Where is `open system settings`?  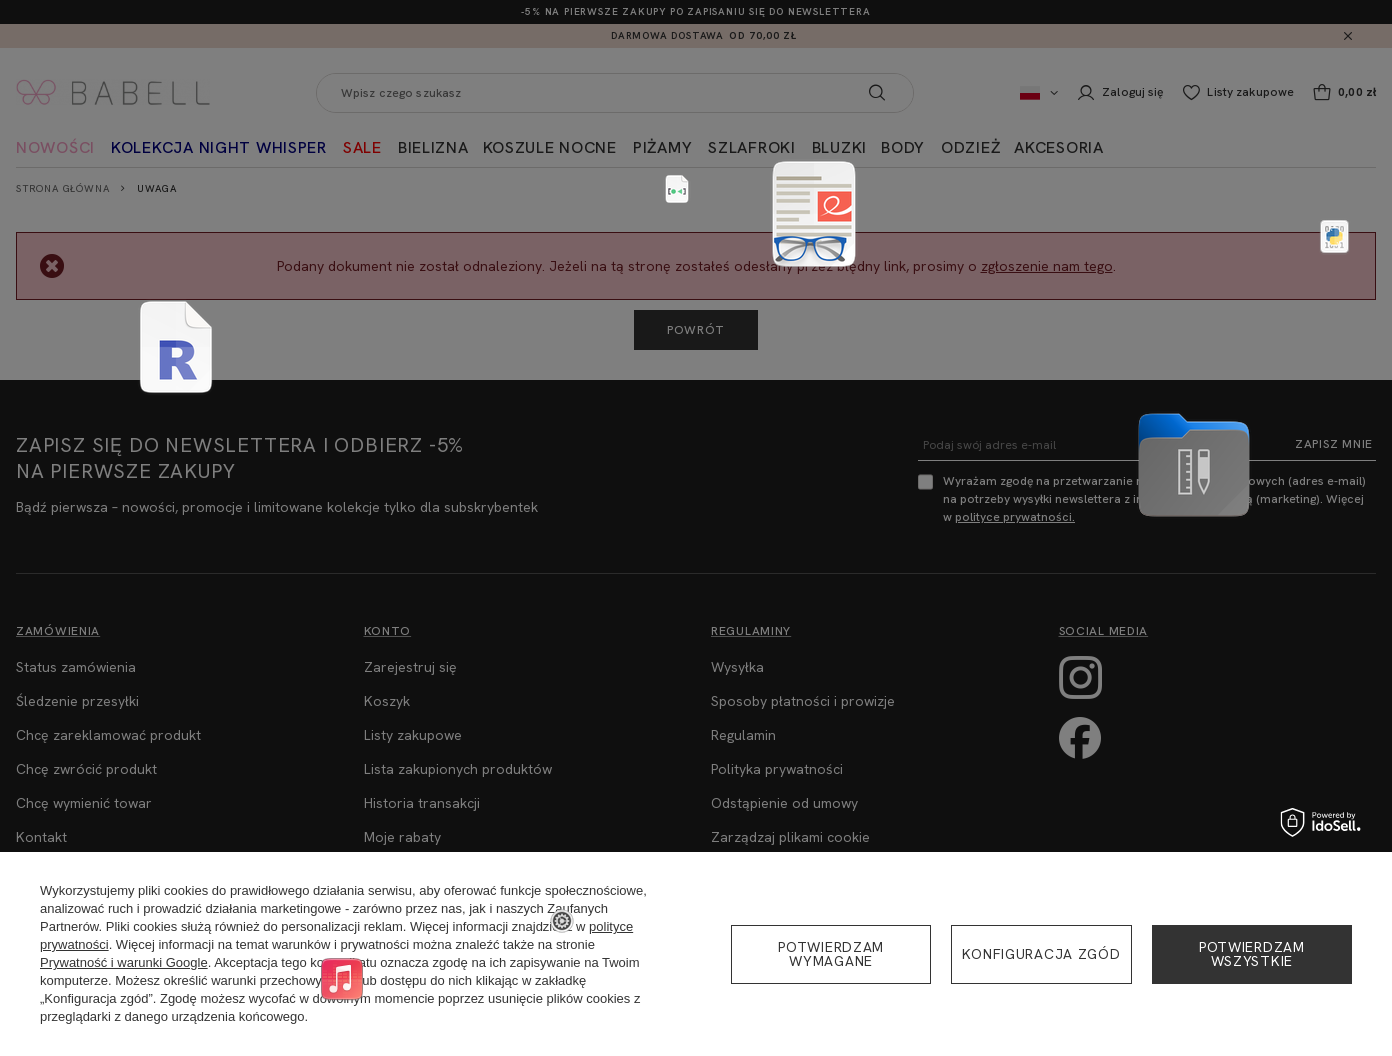 open system settings is located at coordinates (562, 921).